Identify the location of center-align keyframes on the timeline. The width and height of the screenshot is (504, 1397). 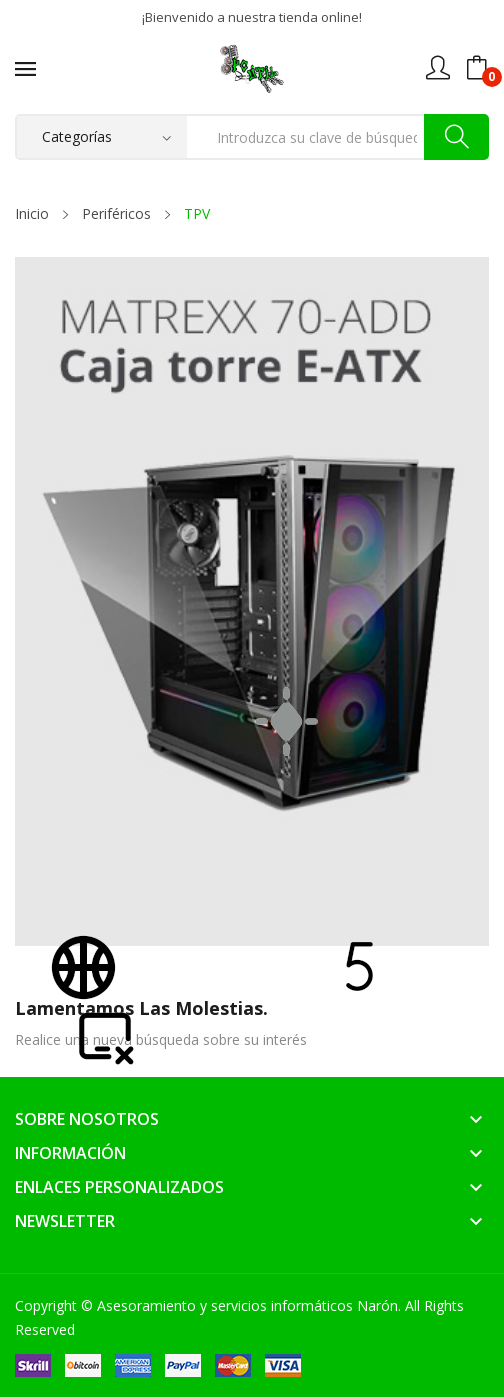
(286, 721).